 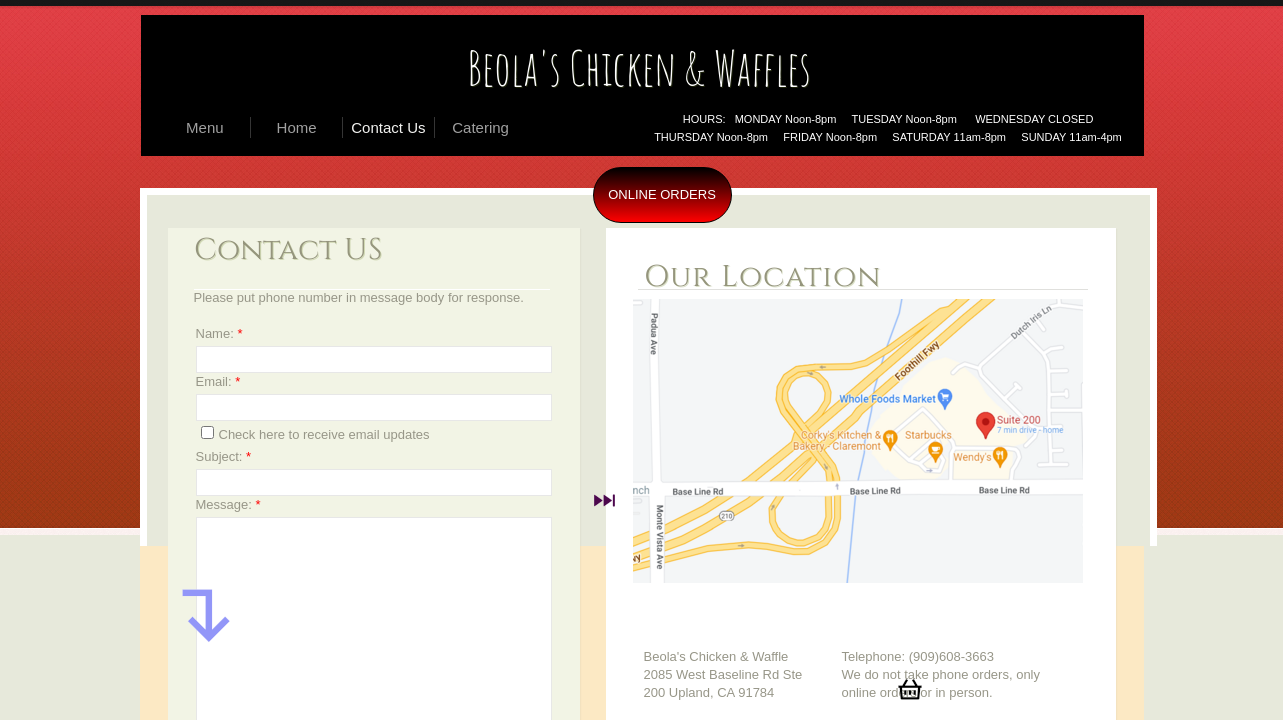 What do you see at coordinates (910, 689) in the screenshot?
I see `view your shopping basket` at bounding box center [910, 689].